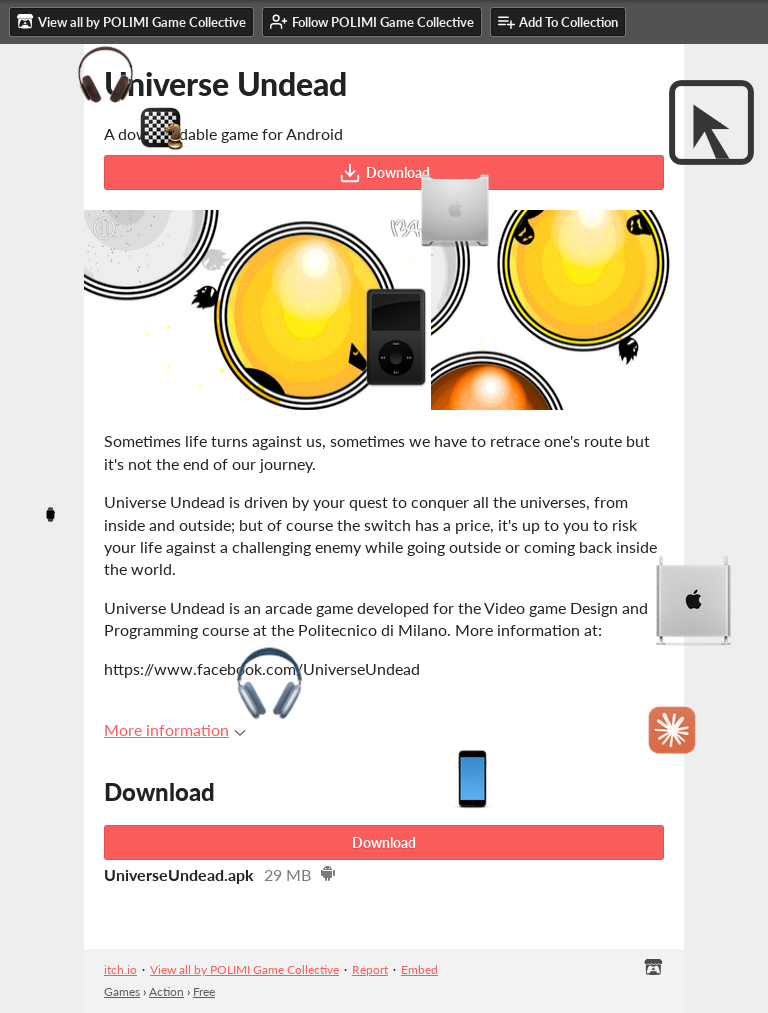 The width and height of the screenshot is (768, 1013). What do you see at coordinates (672, 730) in the screenshot?
I see `open the Claude AI assistant app` at bounding box center [672, 730].